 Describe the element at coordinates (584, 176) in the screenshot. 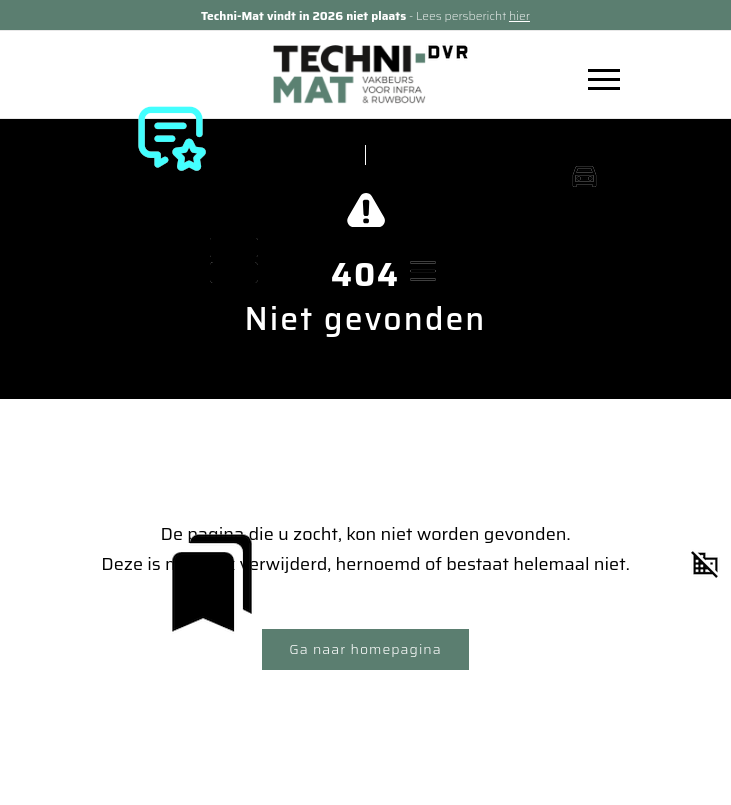

I see `indicates it's time to leave for your destination` at that location.